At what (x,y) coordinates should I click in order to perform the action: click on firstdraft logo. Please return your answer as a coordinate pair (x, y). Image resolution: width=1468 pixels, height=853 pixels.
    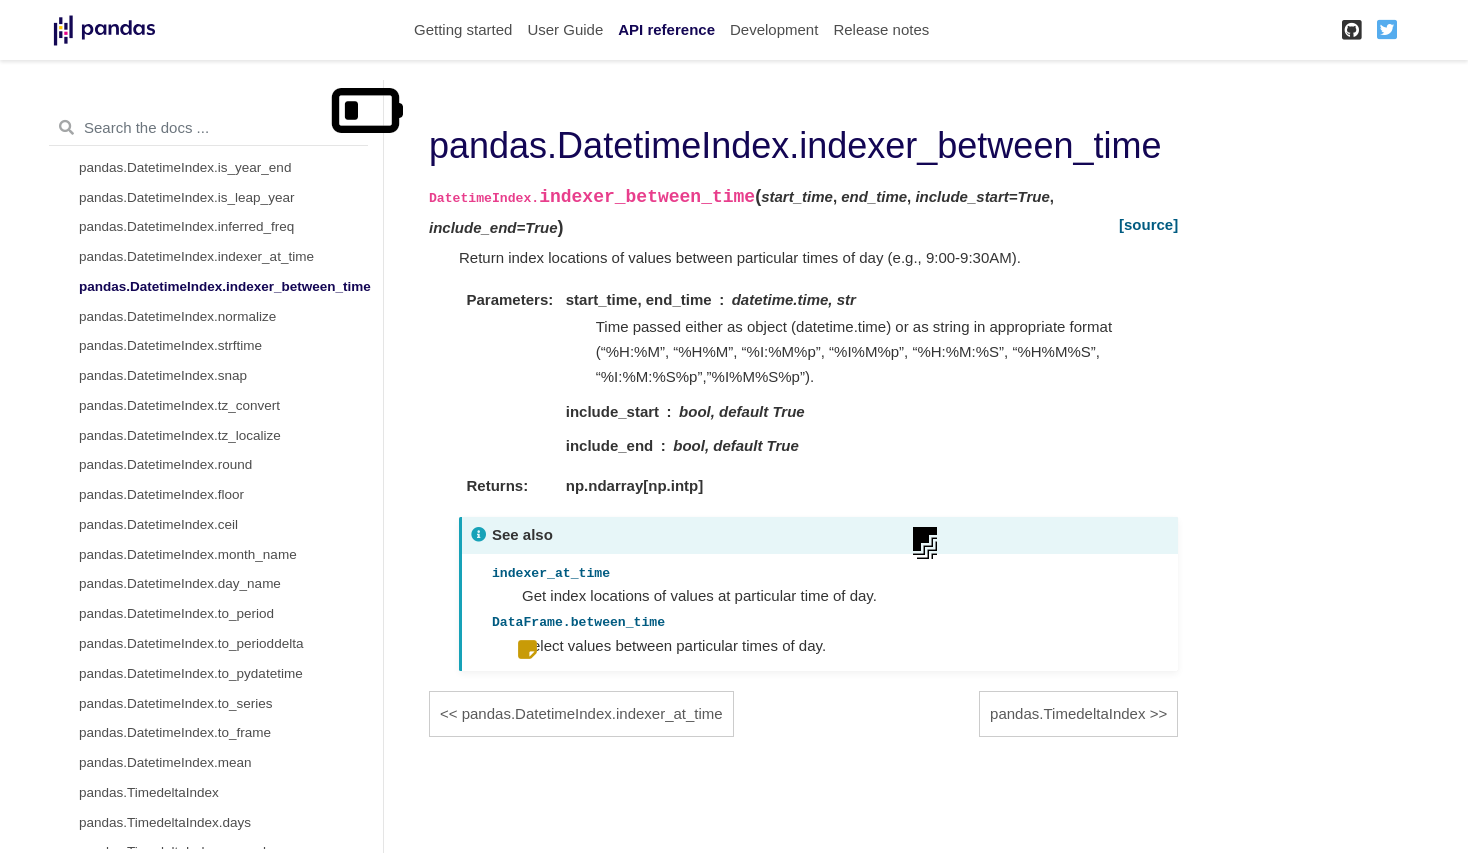
    Looking at the image, I should click on (925, 543).